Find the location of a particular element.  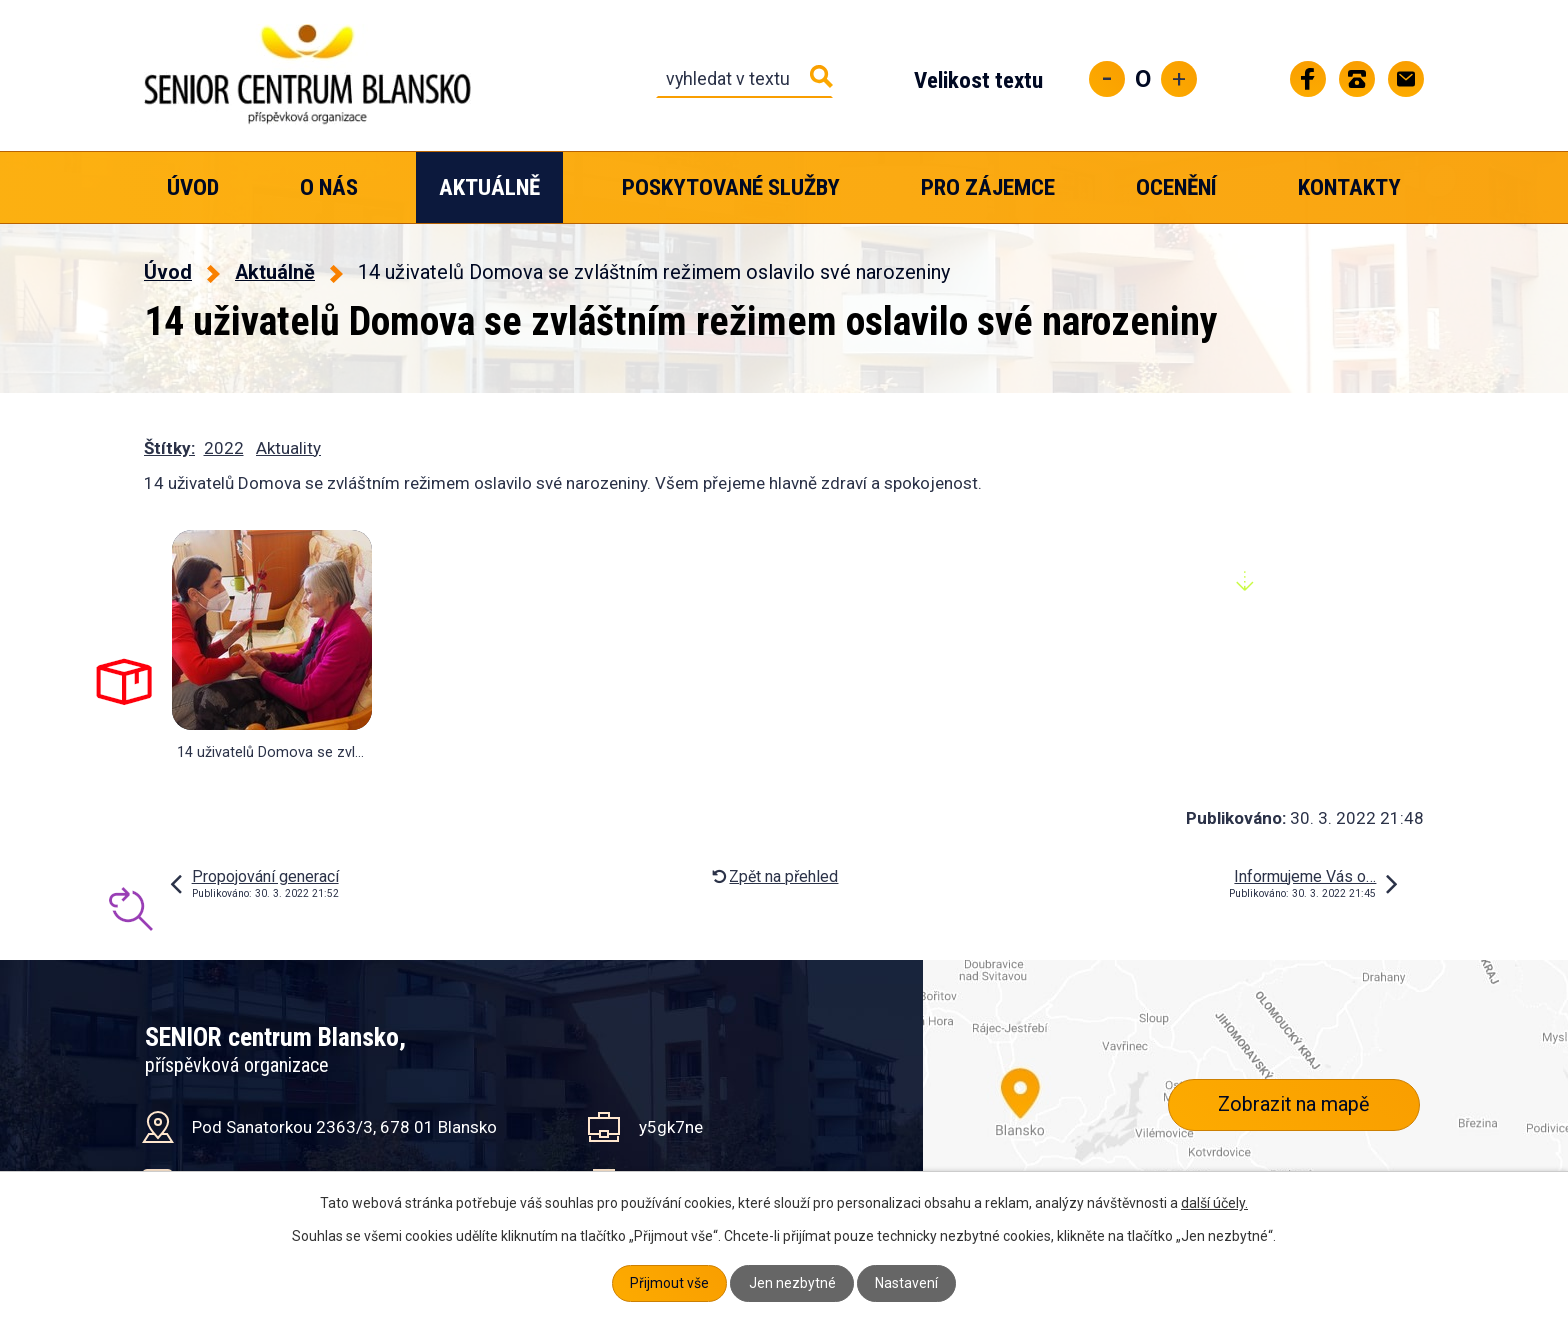

fetch changes from a remote git repository is located at coordinates (1244, 581).